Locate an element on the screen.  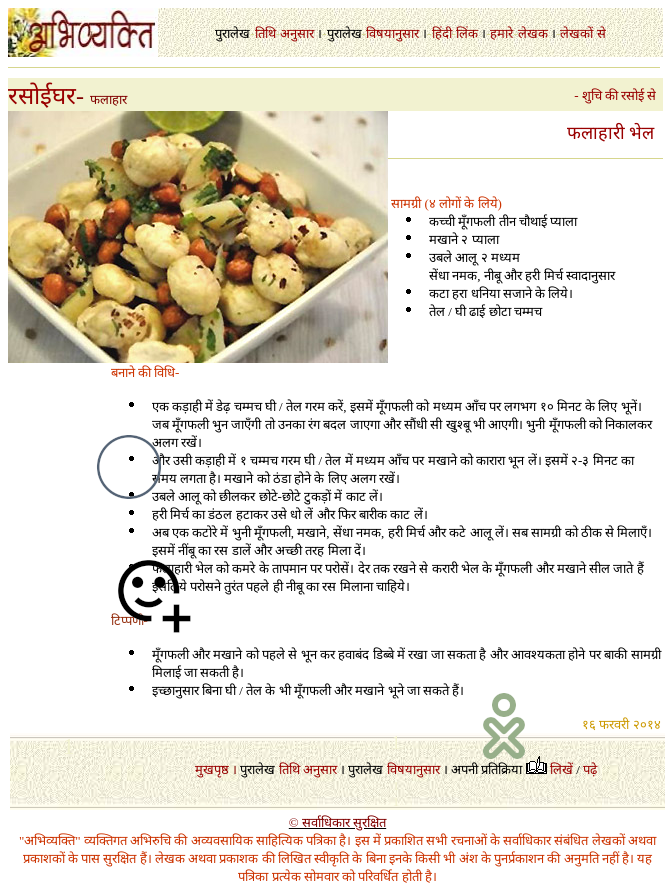
unselected radio button or checkbox option is located at coordinates (129, 467).